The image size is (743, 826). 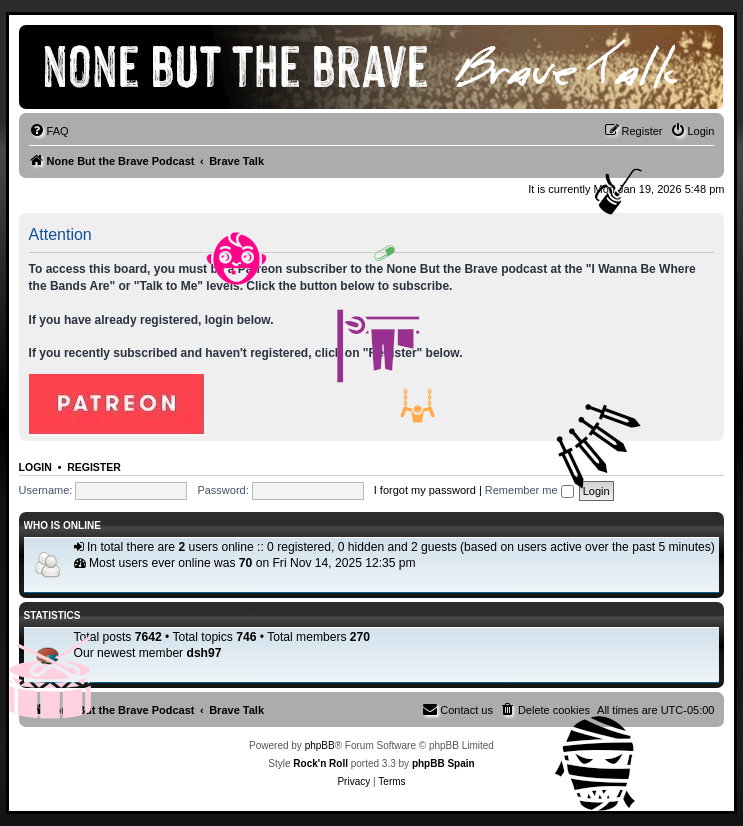 What do you see at coordinates (598, 445) in the screenshot?
I see `access weapon inventory or armory` at bounding box center [598, 445].